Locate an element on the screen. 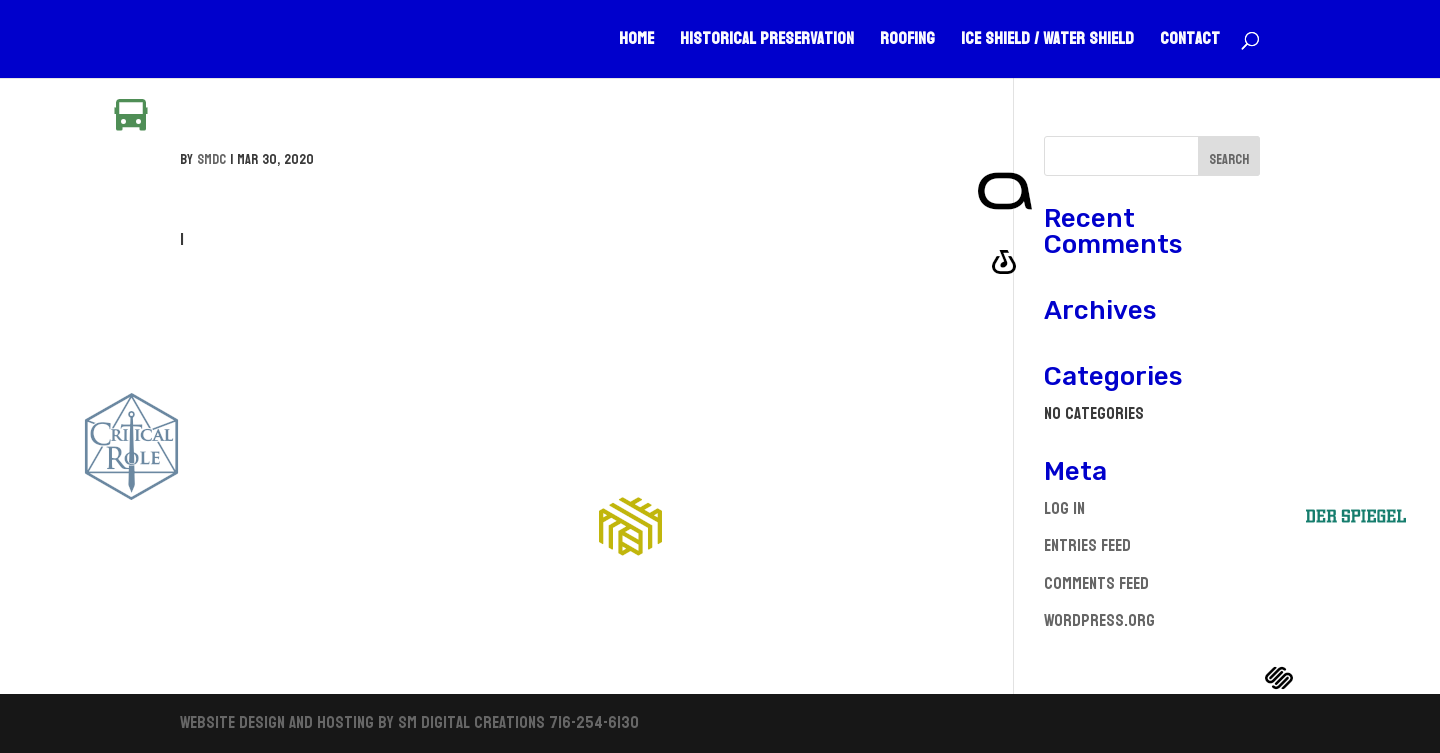  AbbVie pharmaceutical company logo is located at coordinates (1005, 191).